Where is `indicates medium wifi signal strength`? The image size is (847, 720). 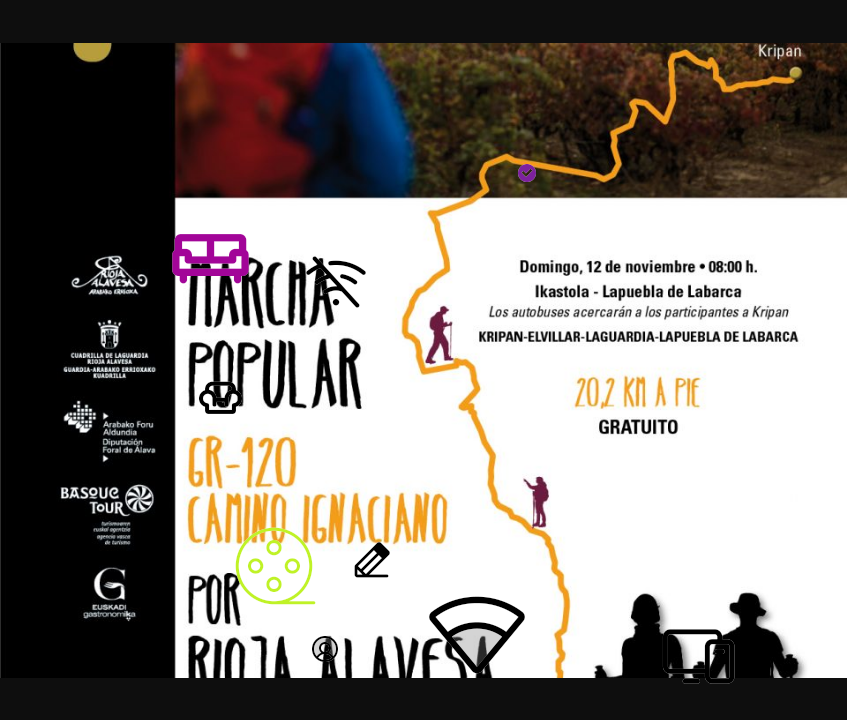 indicates medium wifi signal strength is located at coordinates (477, 635).